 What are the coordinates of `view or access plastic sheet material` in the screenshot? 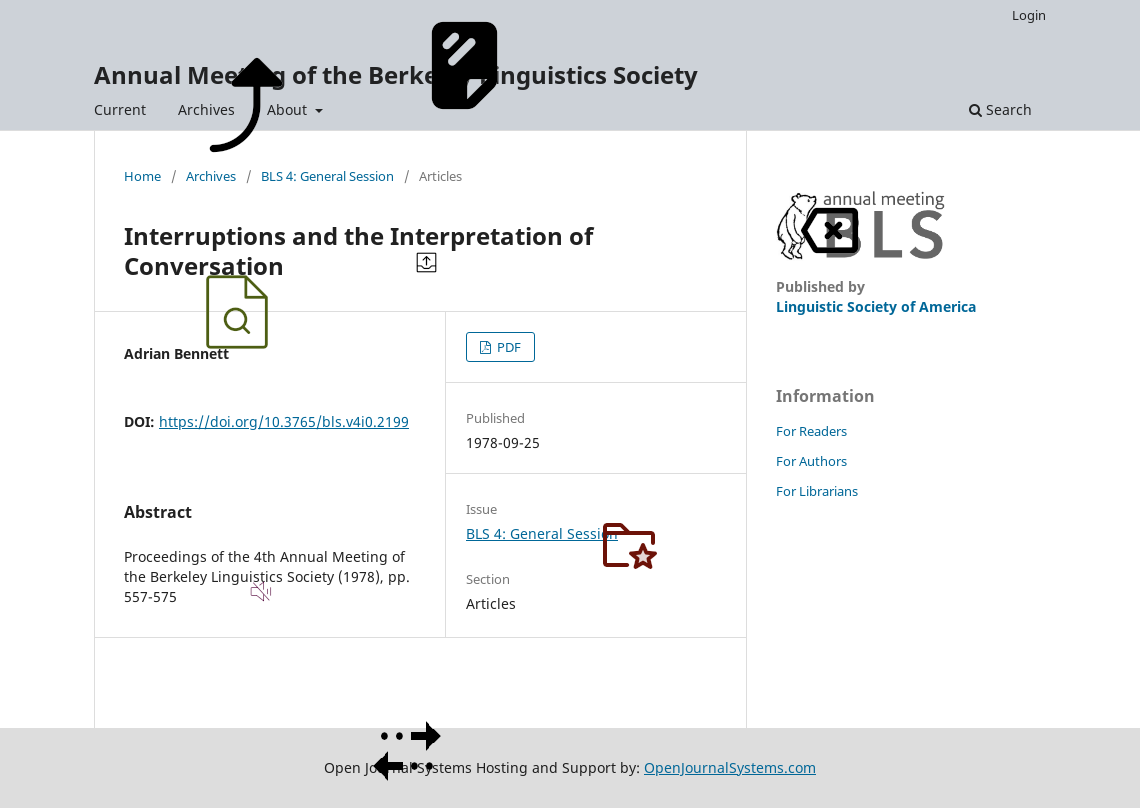 It's located at (464, 65).